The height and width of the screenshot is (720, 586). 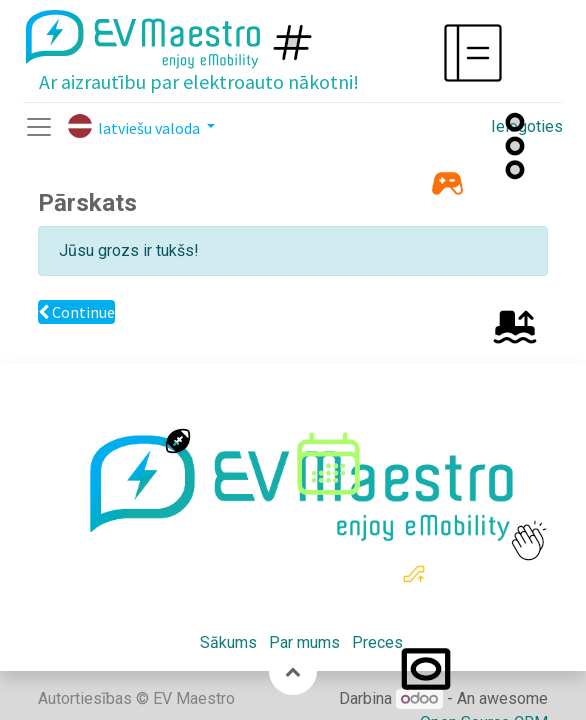 What do you see at coordinates (515, 326) in the screenshot?
I see `upload or export water pump data` at bounding box center [515, 326].